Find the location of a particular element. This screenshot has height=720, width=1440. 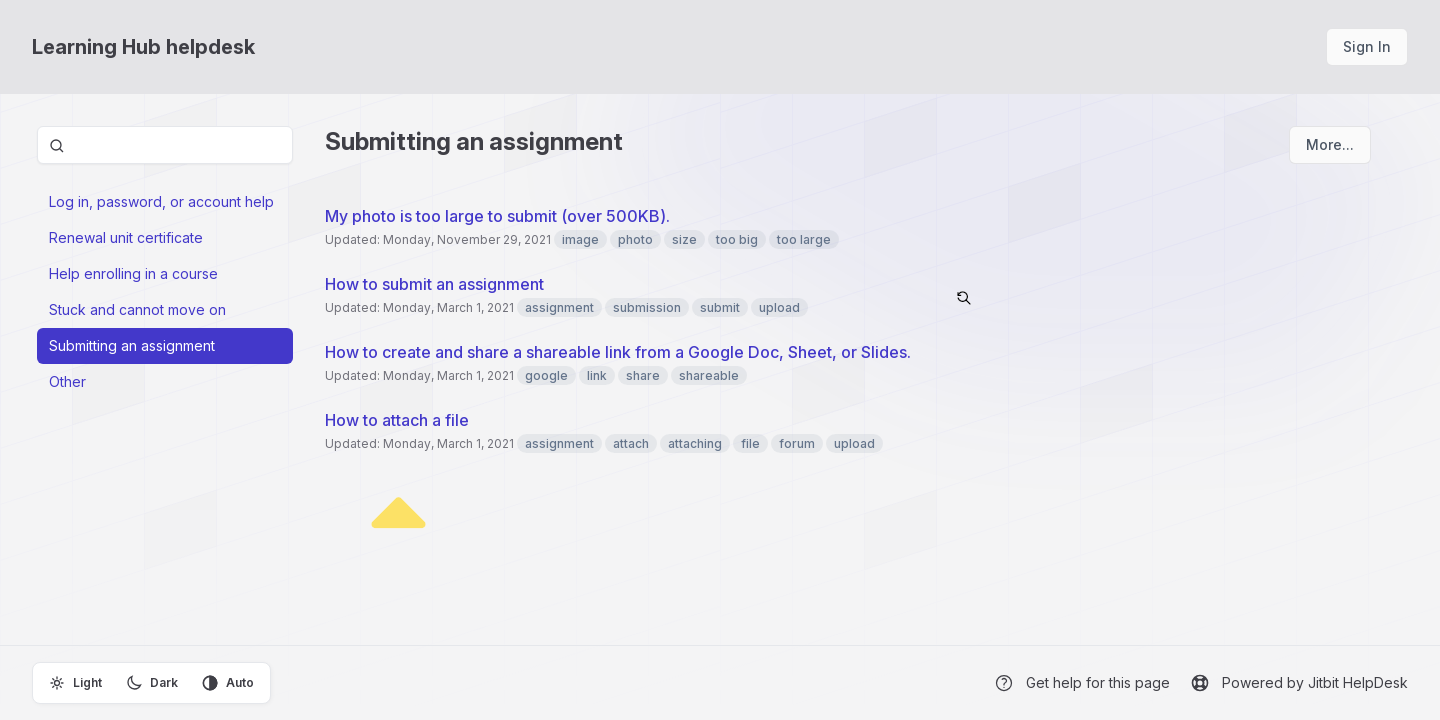

reset zoom to default level is located at coordinates (964, 298).